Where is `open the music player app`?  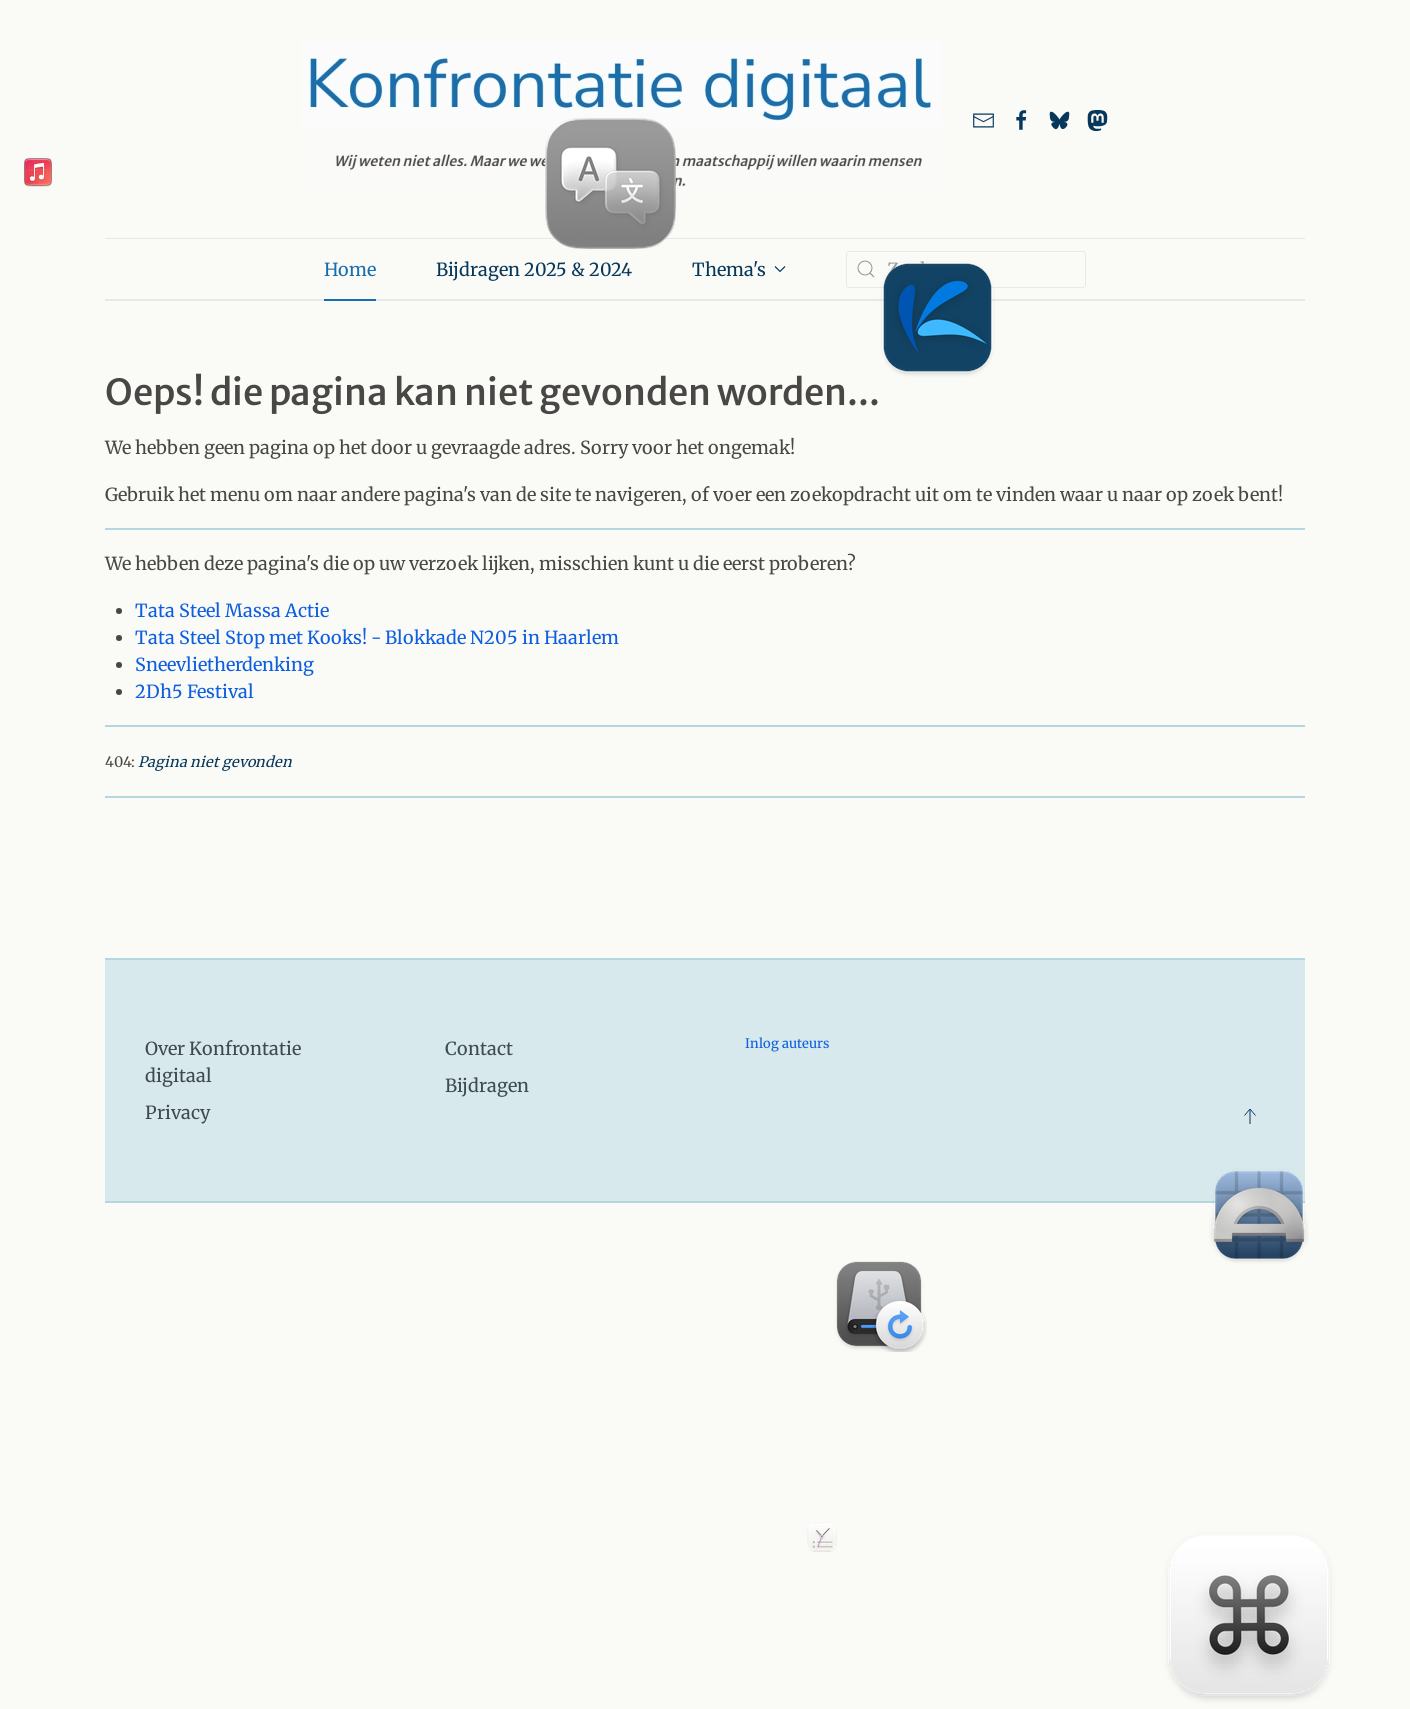
open the music player app is located at coordinates (38, 172).